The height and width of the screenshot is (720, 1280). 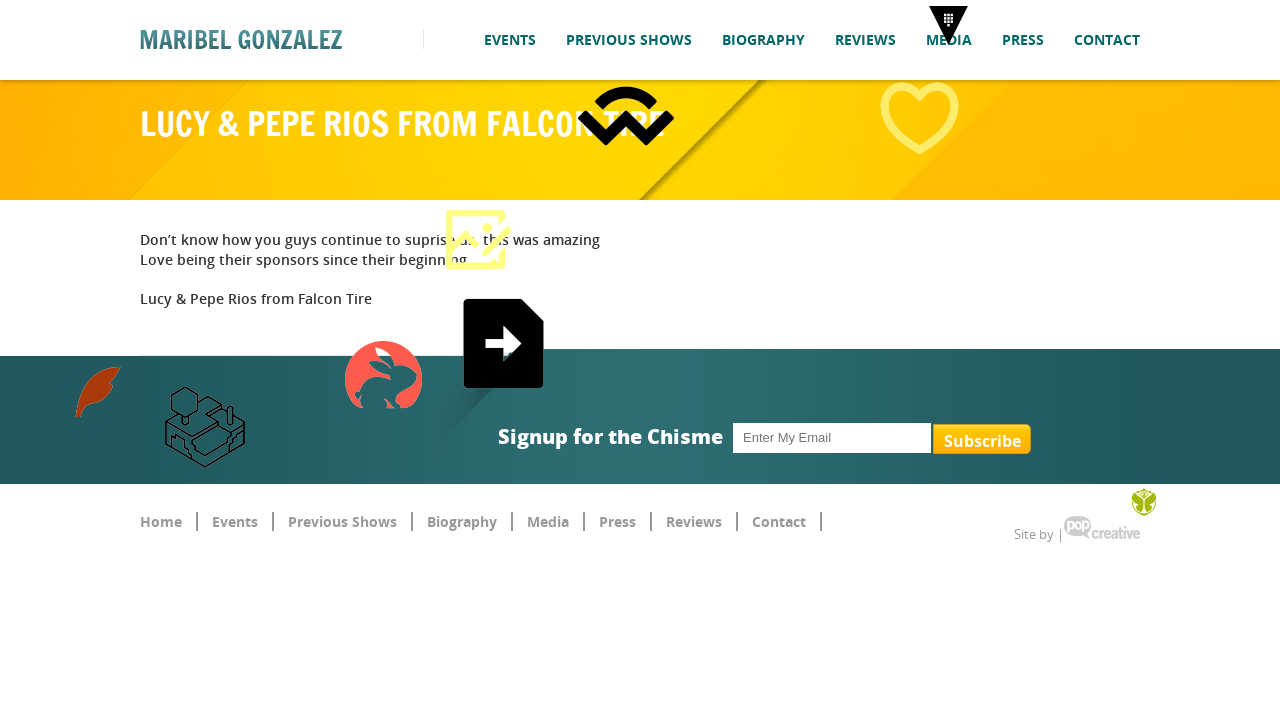 I want to click on coderabbit logo - ai-powered code review platform, so click(x=383, y=374).